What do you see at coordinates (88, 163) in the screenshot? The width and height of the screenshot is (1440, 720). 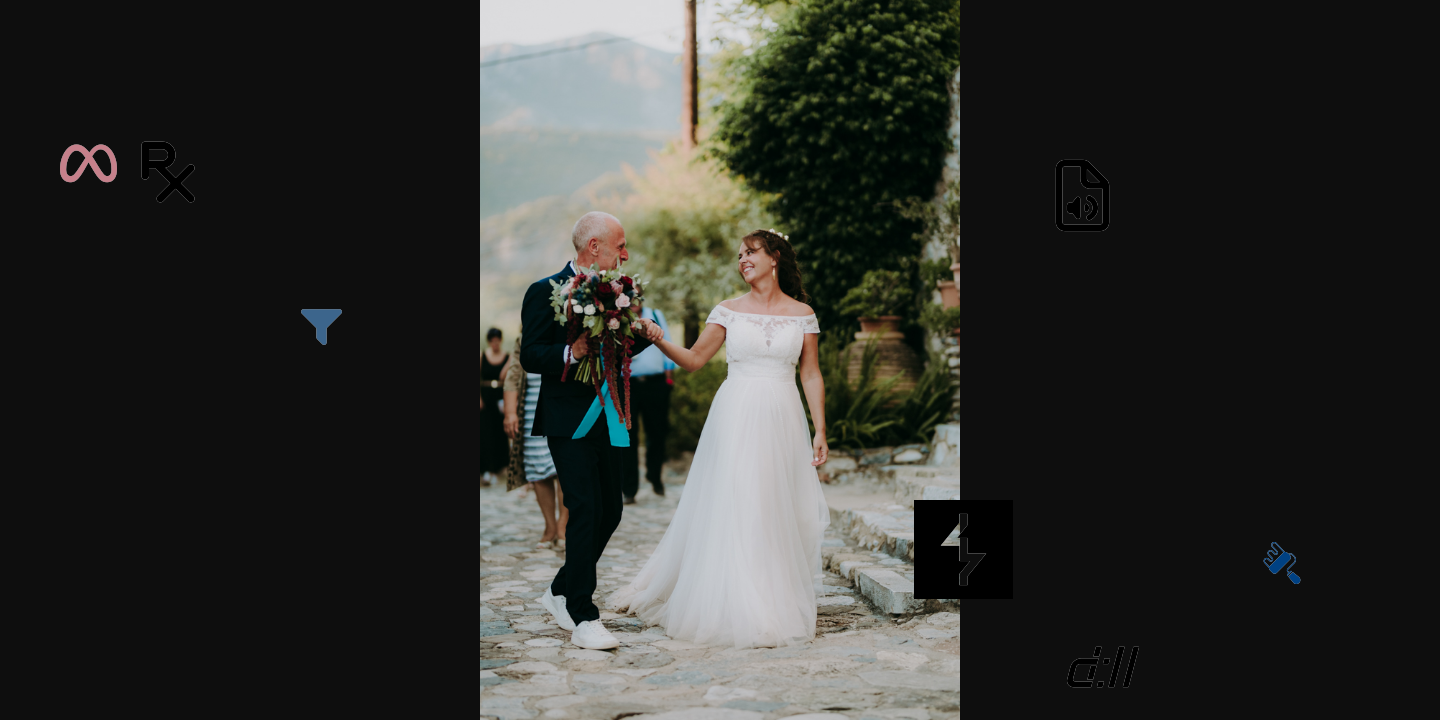 I see `meta company logo` at bounding box center [88, 163].